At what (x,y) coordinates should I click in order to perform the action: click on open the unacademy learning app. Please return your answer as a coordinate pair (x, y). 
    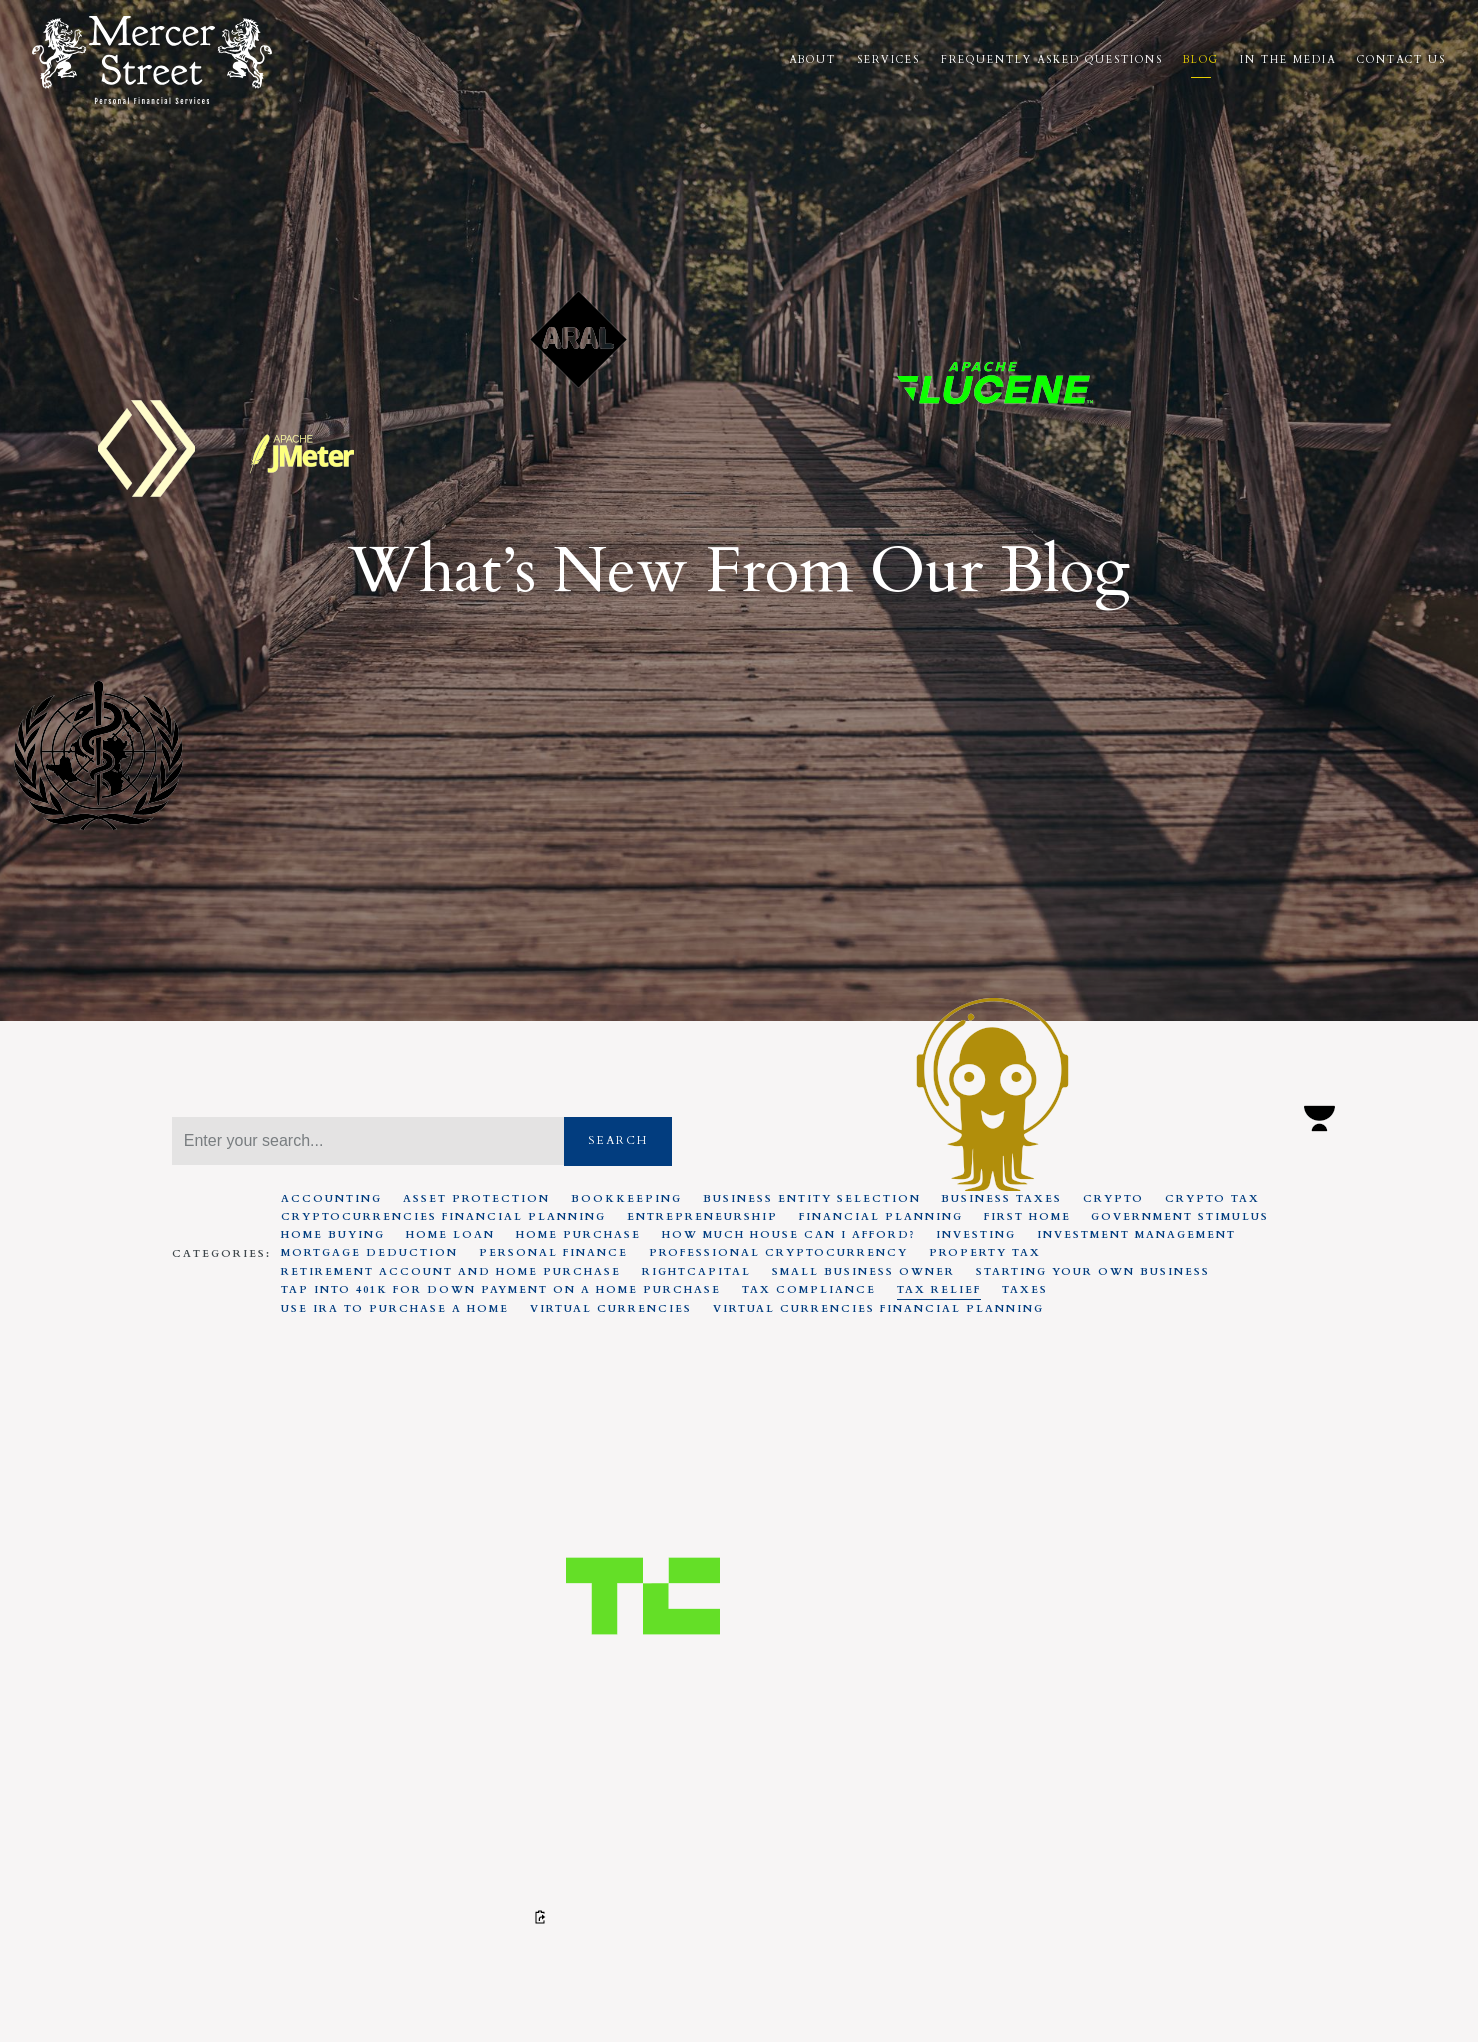
    Looking at the image, I should click on (1319, 1118).